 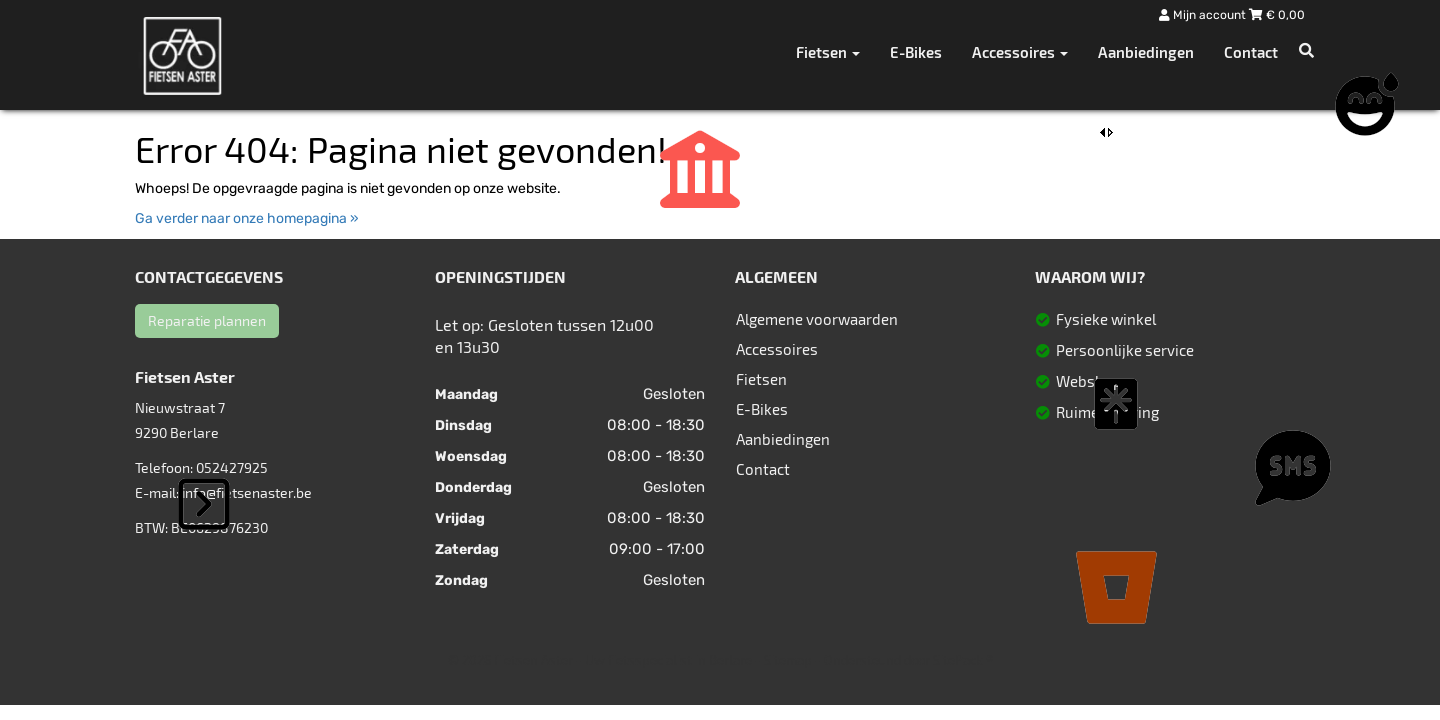 I want to click on open text messaging app, so click(x=1293, y=468).